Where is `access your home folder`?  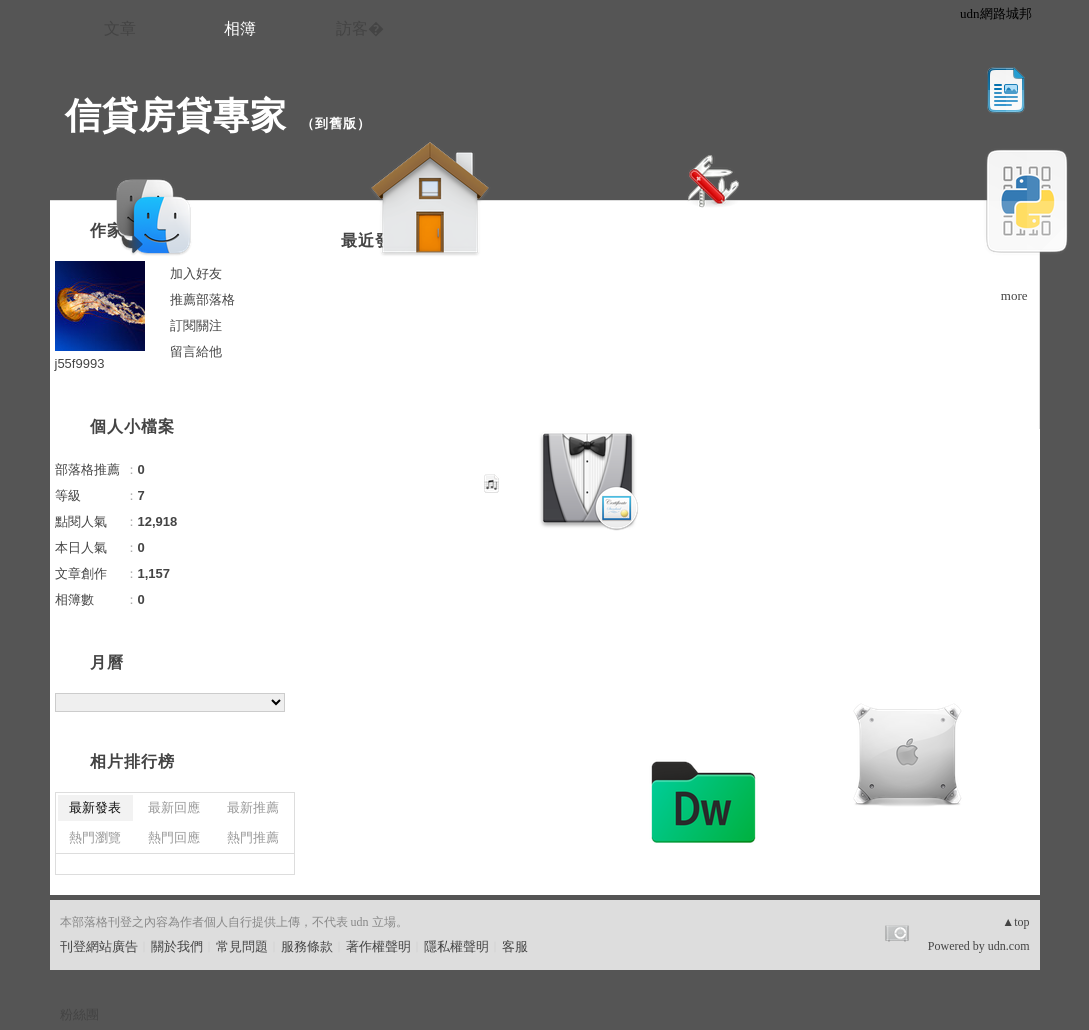
access your home folder is located at coordinates (430, 194).